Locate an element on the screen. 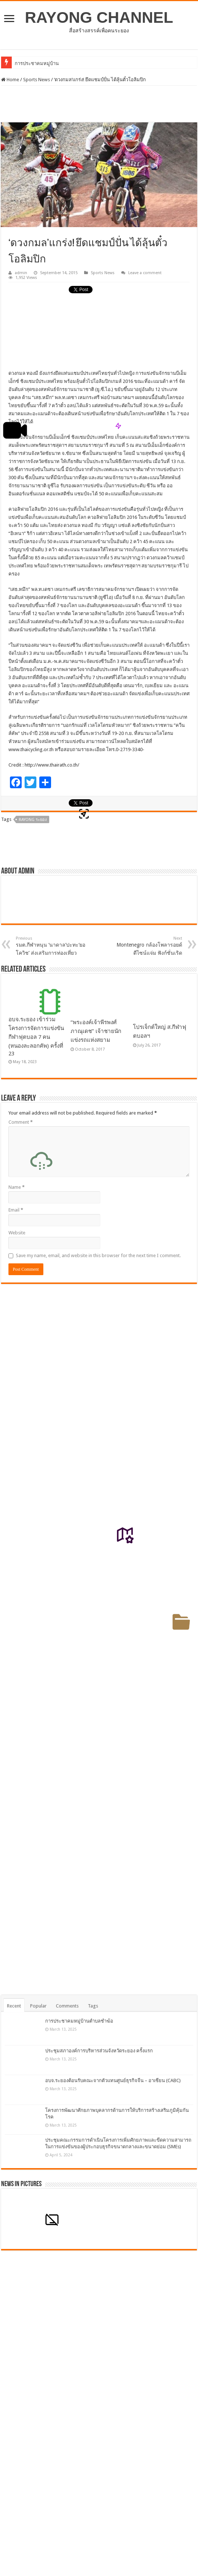 Image resolution: width=198 pixels, height=2576 pixels. supabase logo - open source database platform is located at coordinates (118, 426).